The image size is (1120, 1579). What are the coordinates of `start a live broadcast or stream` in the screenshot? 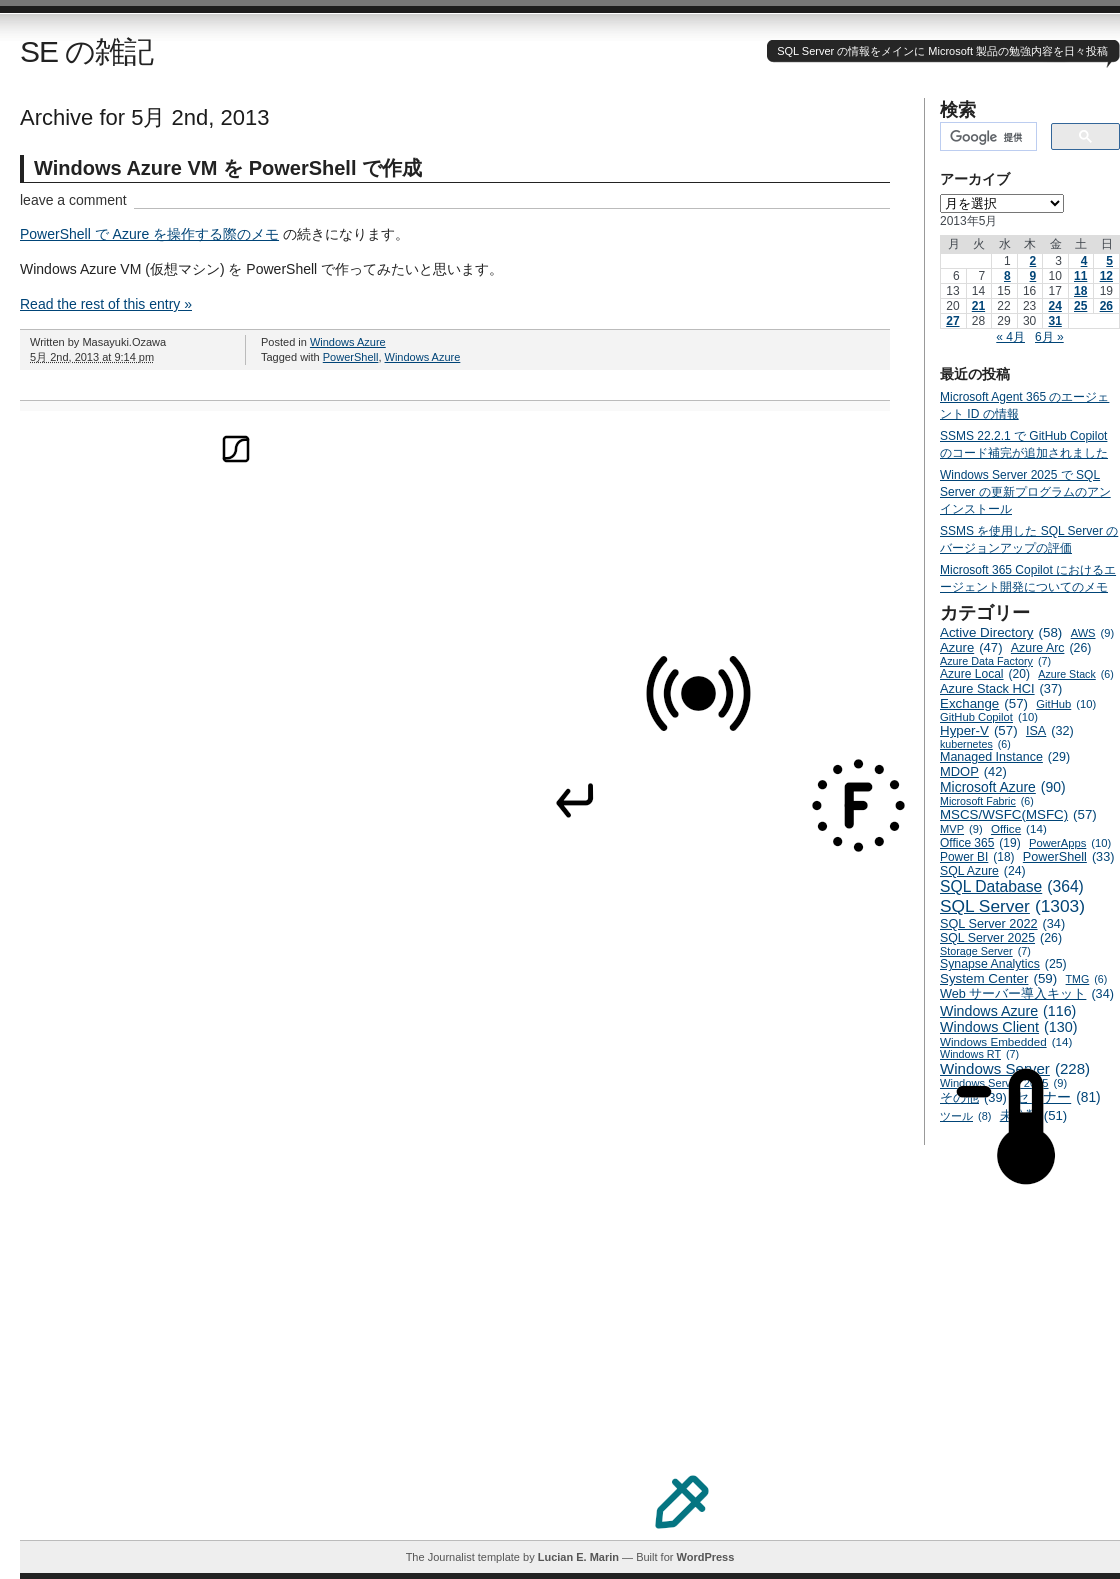 It's located at (698, 693).